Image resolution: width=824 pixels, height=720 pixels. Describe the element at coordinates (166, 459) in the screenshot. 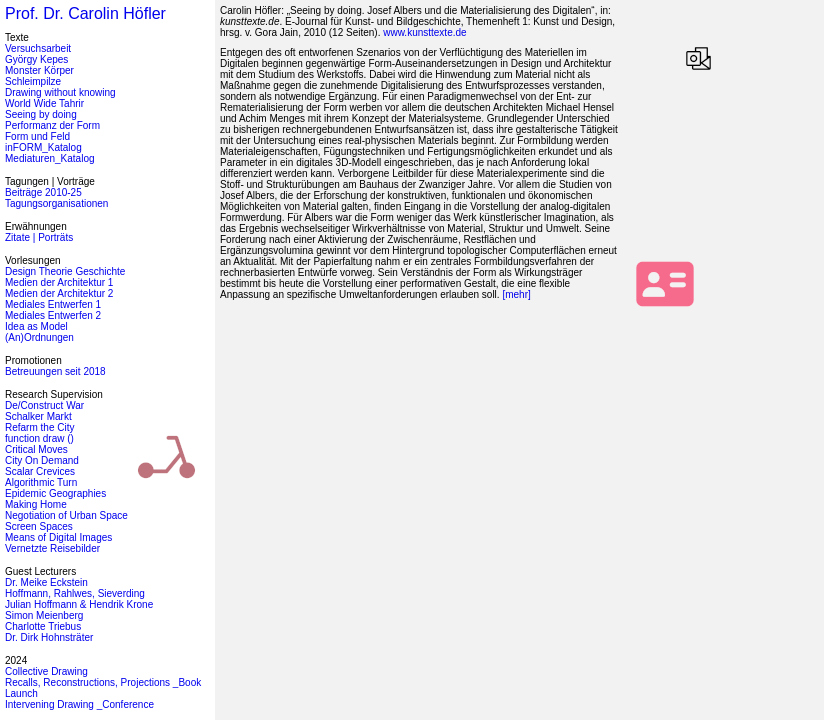

I see `select scooter as transportation mode` at that location.